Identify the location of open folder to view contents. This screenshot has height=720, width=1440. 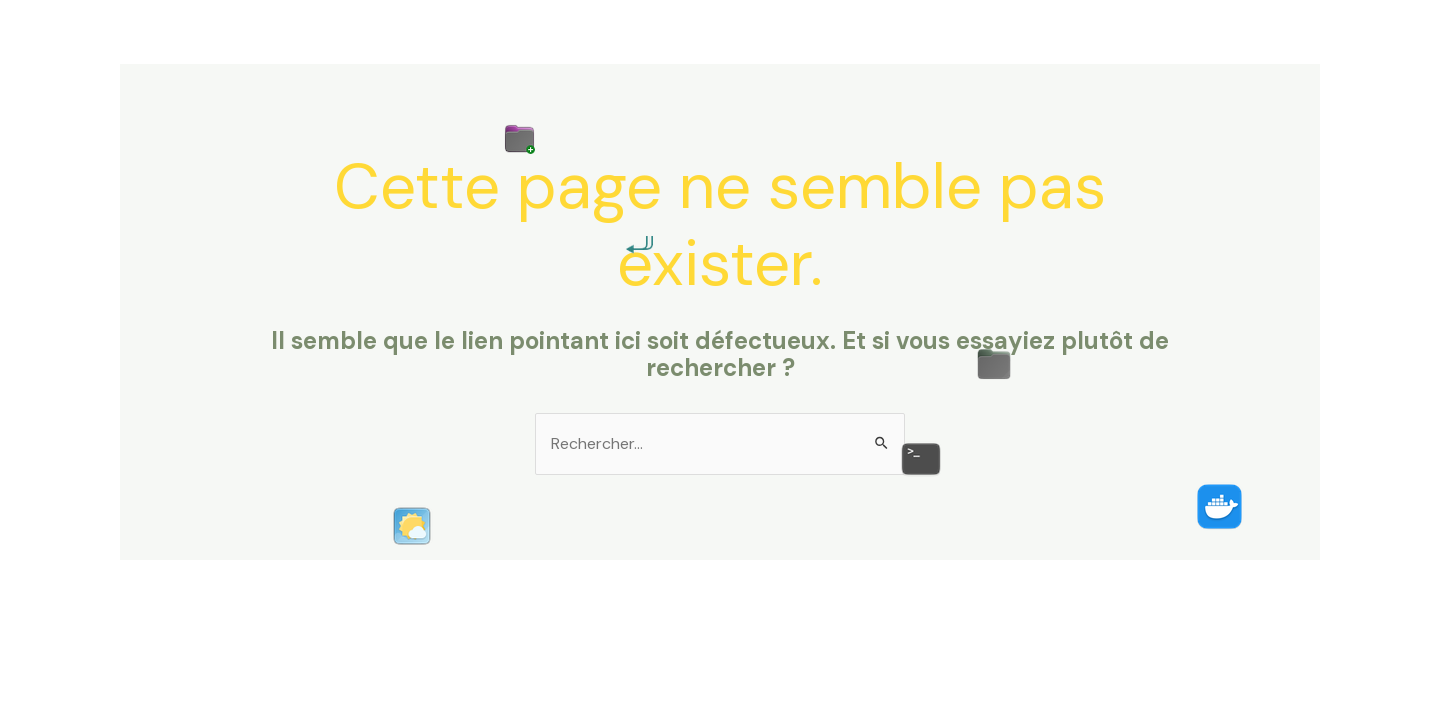
(994, 364).